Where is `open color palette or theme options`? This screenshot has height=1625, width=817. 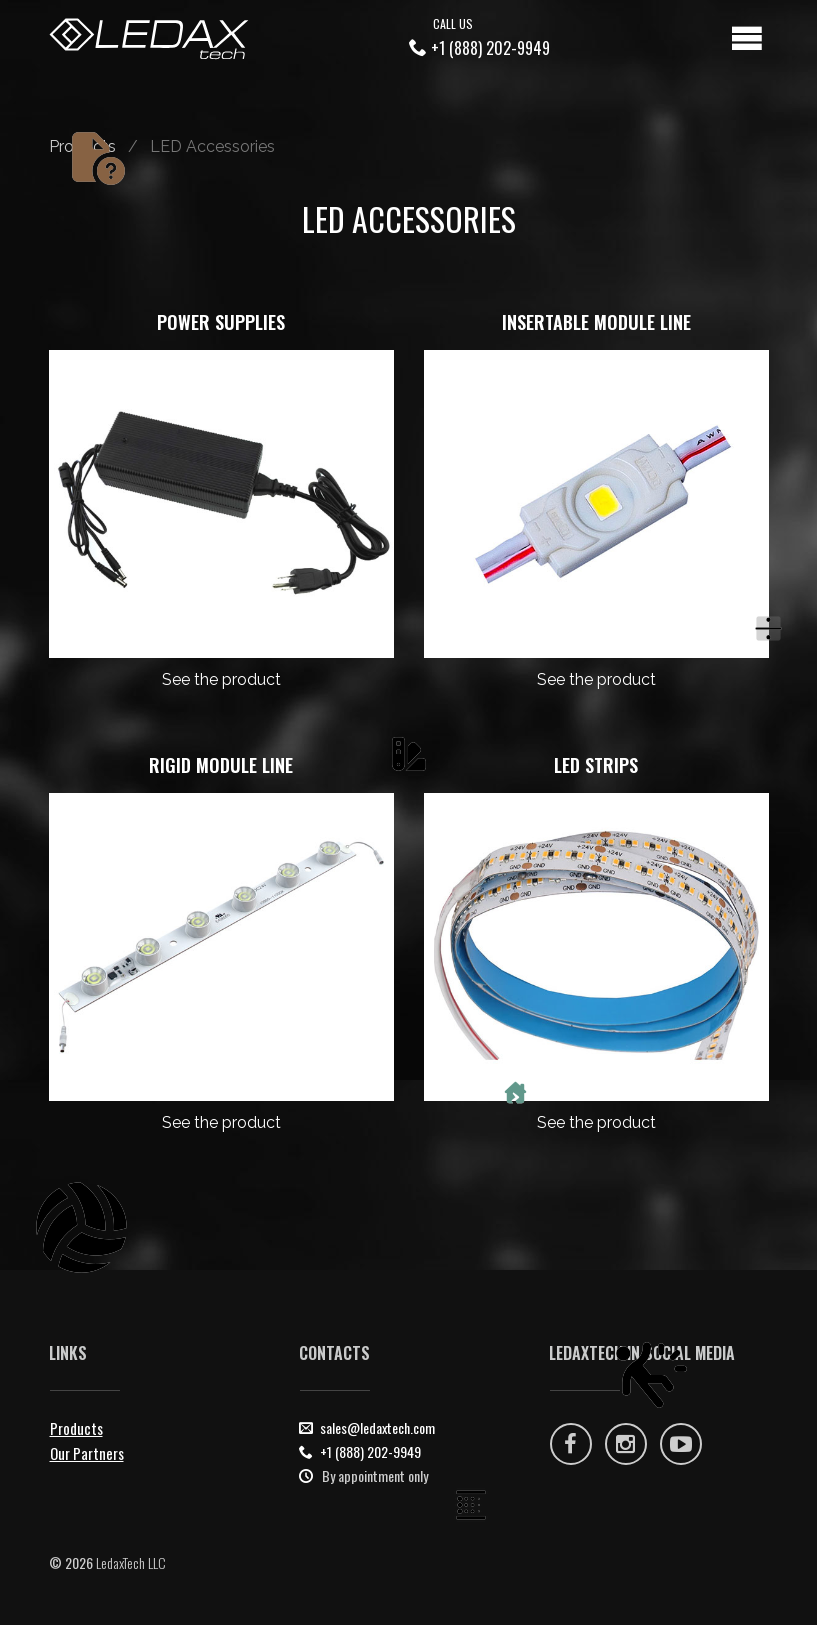
open color palette or theme options is located at coordinates (409, 754).